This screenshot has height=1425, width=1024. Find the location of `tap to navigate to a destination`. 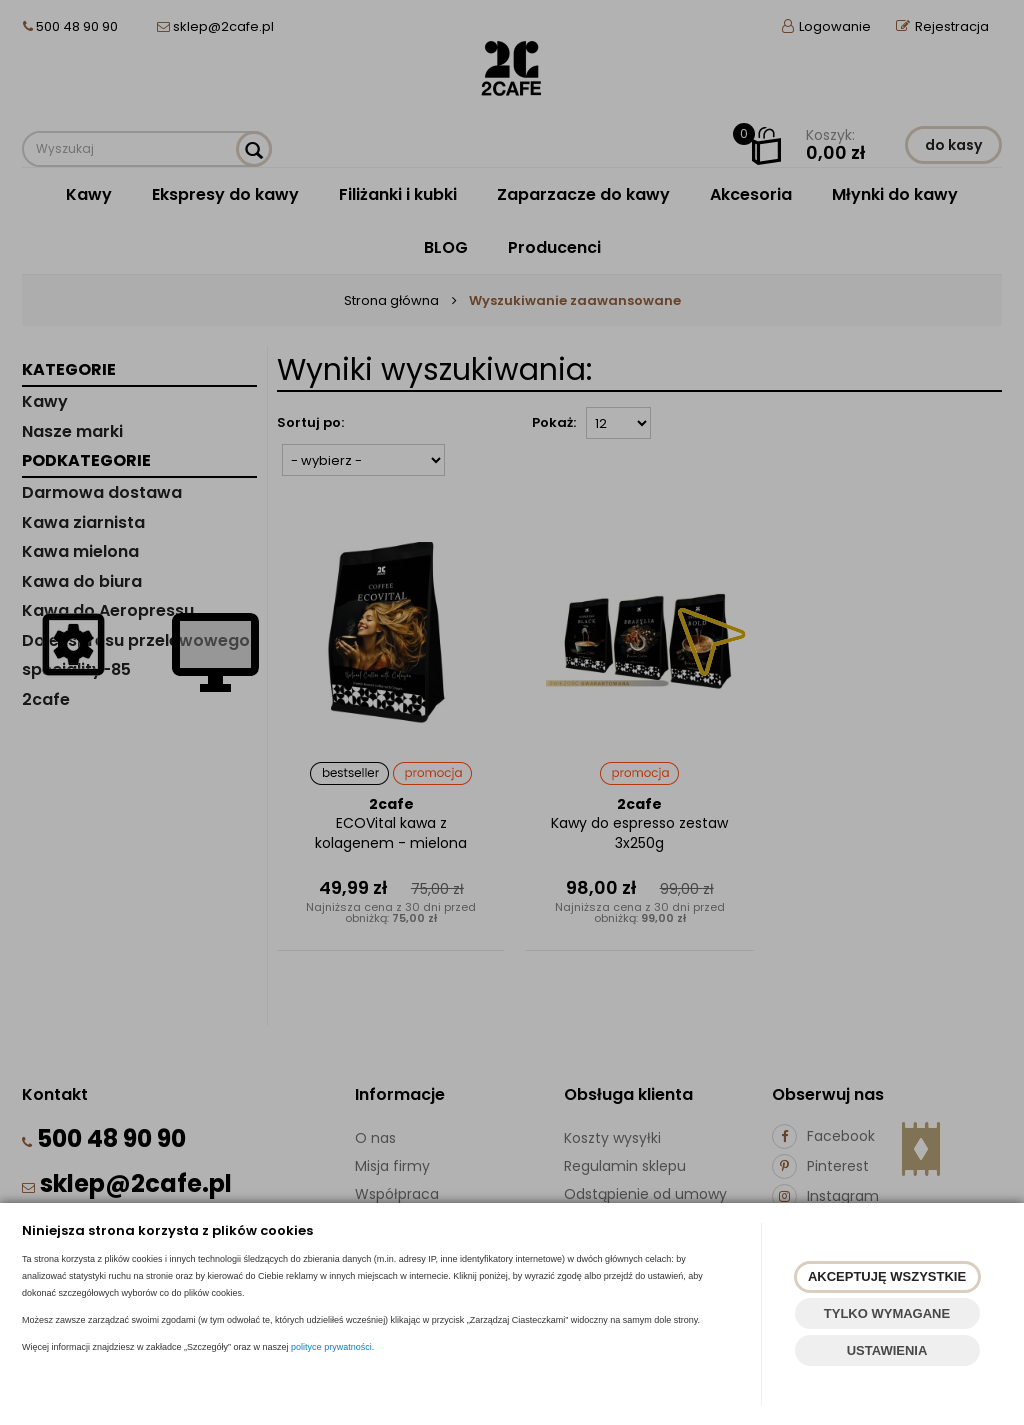

tap to navigate to a destination is located at coordinates (706, 636).